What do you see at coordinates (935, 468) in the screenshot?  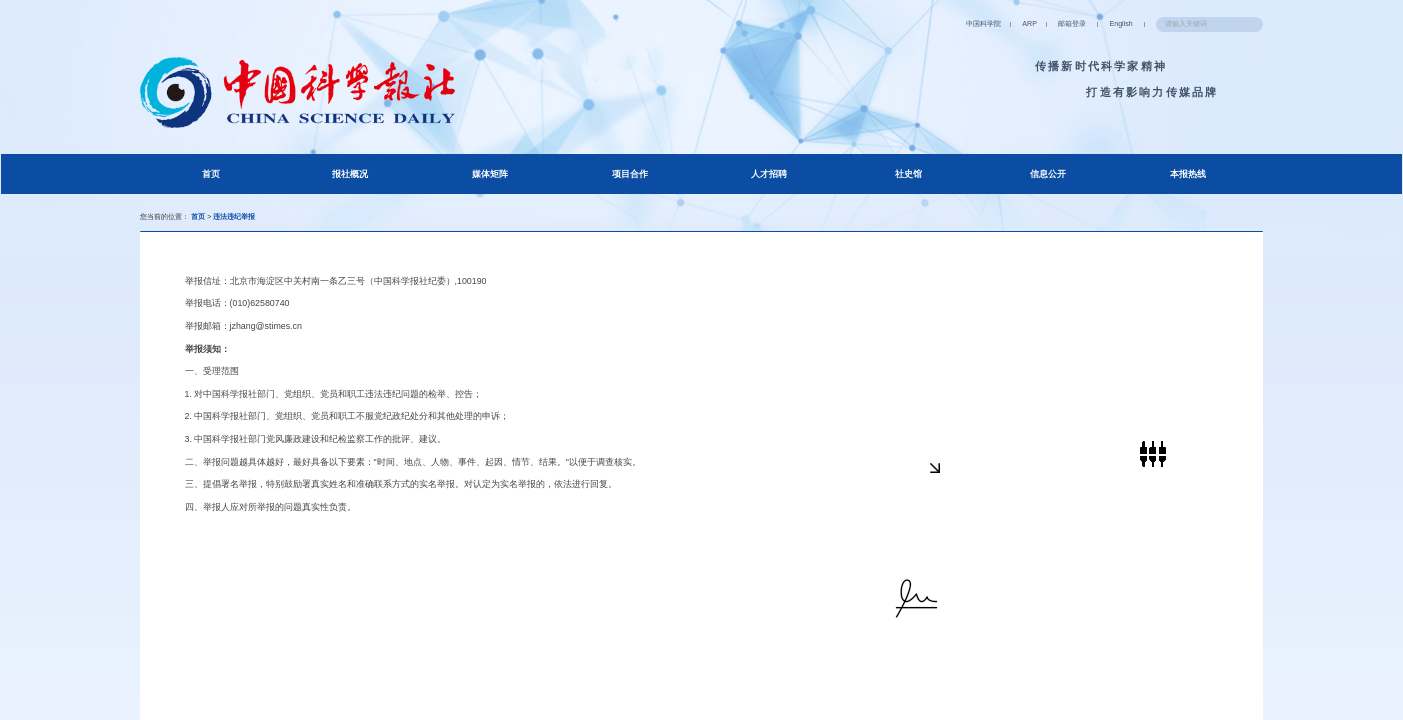 I see `navigate to the next item diagonally` at bounding box center [935, 468].